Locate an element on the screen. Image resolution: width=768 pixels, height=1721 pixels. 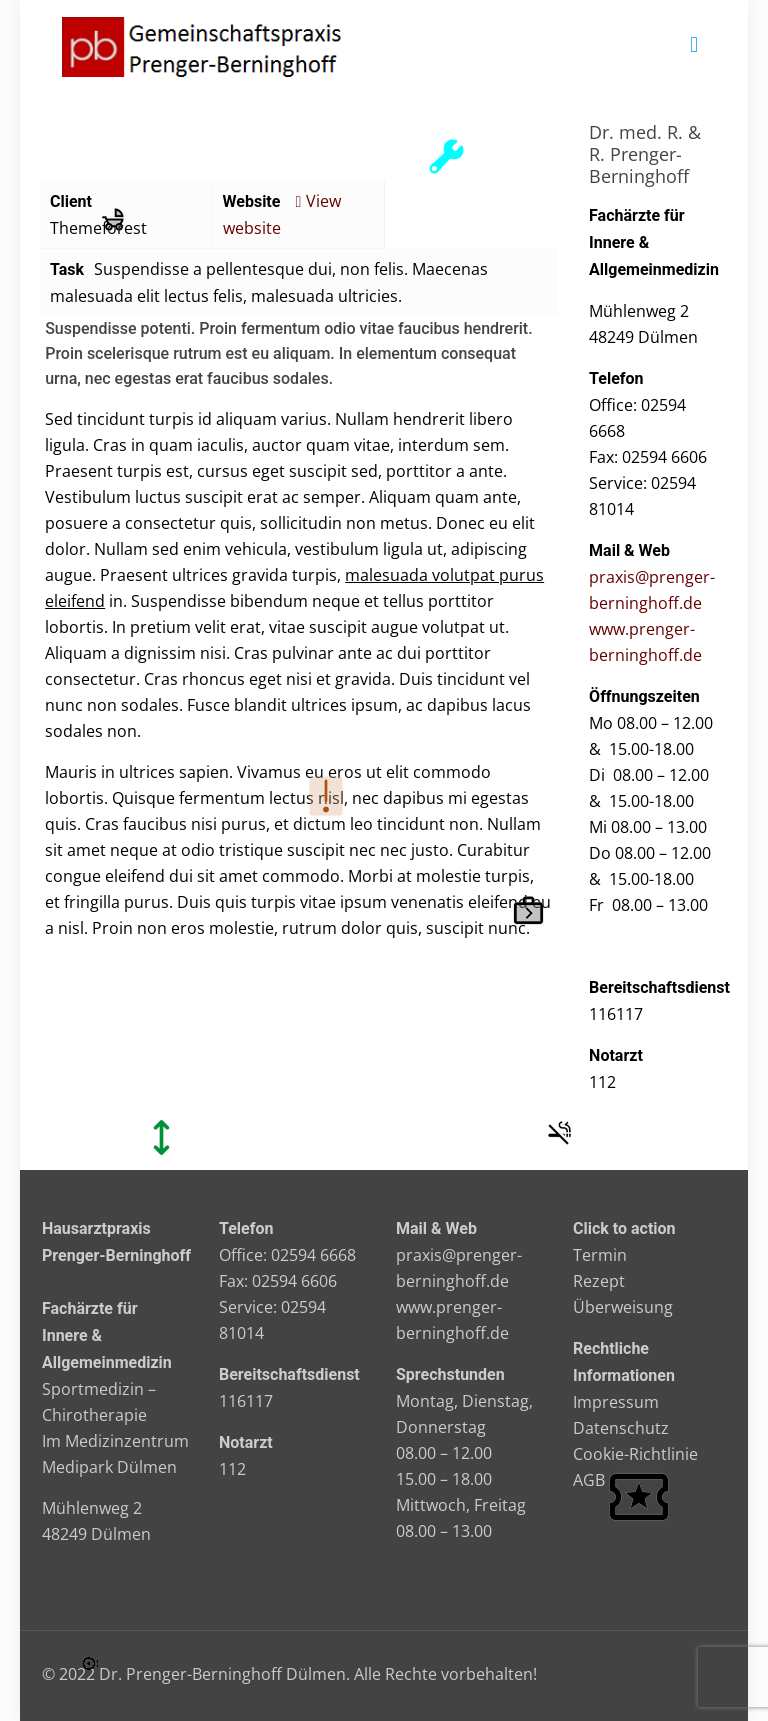
schedule task for next week is located at coordinates (528, 909).